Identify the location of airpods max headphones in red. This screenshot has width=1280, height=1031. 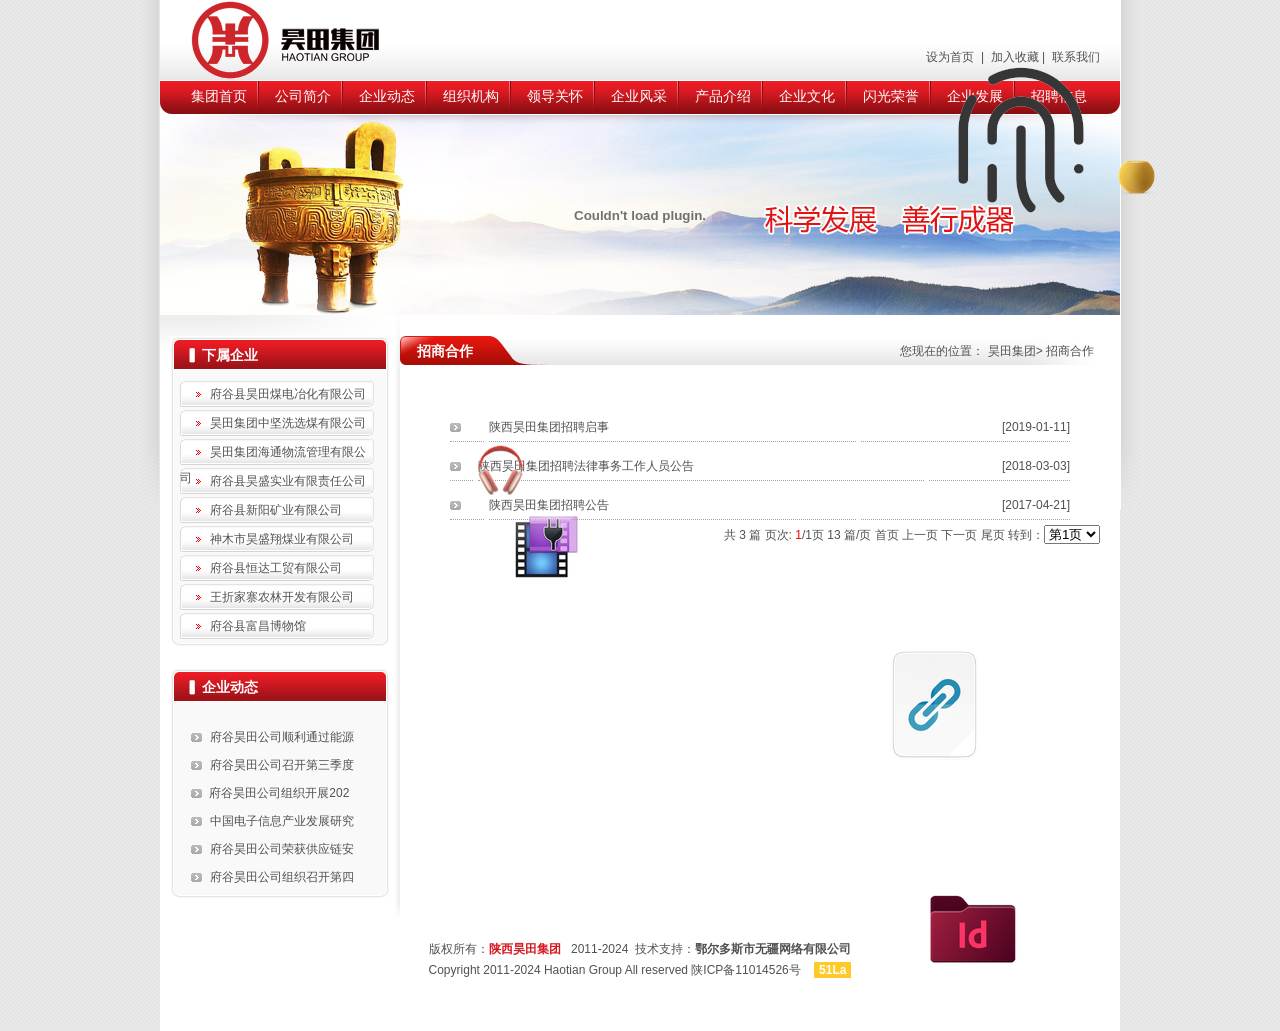
(500, 470).